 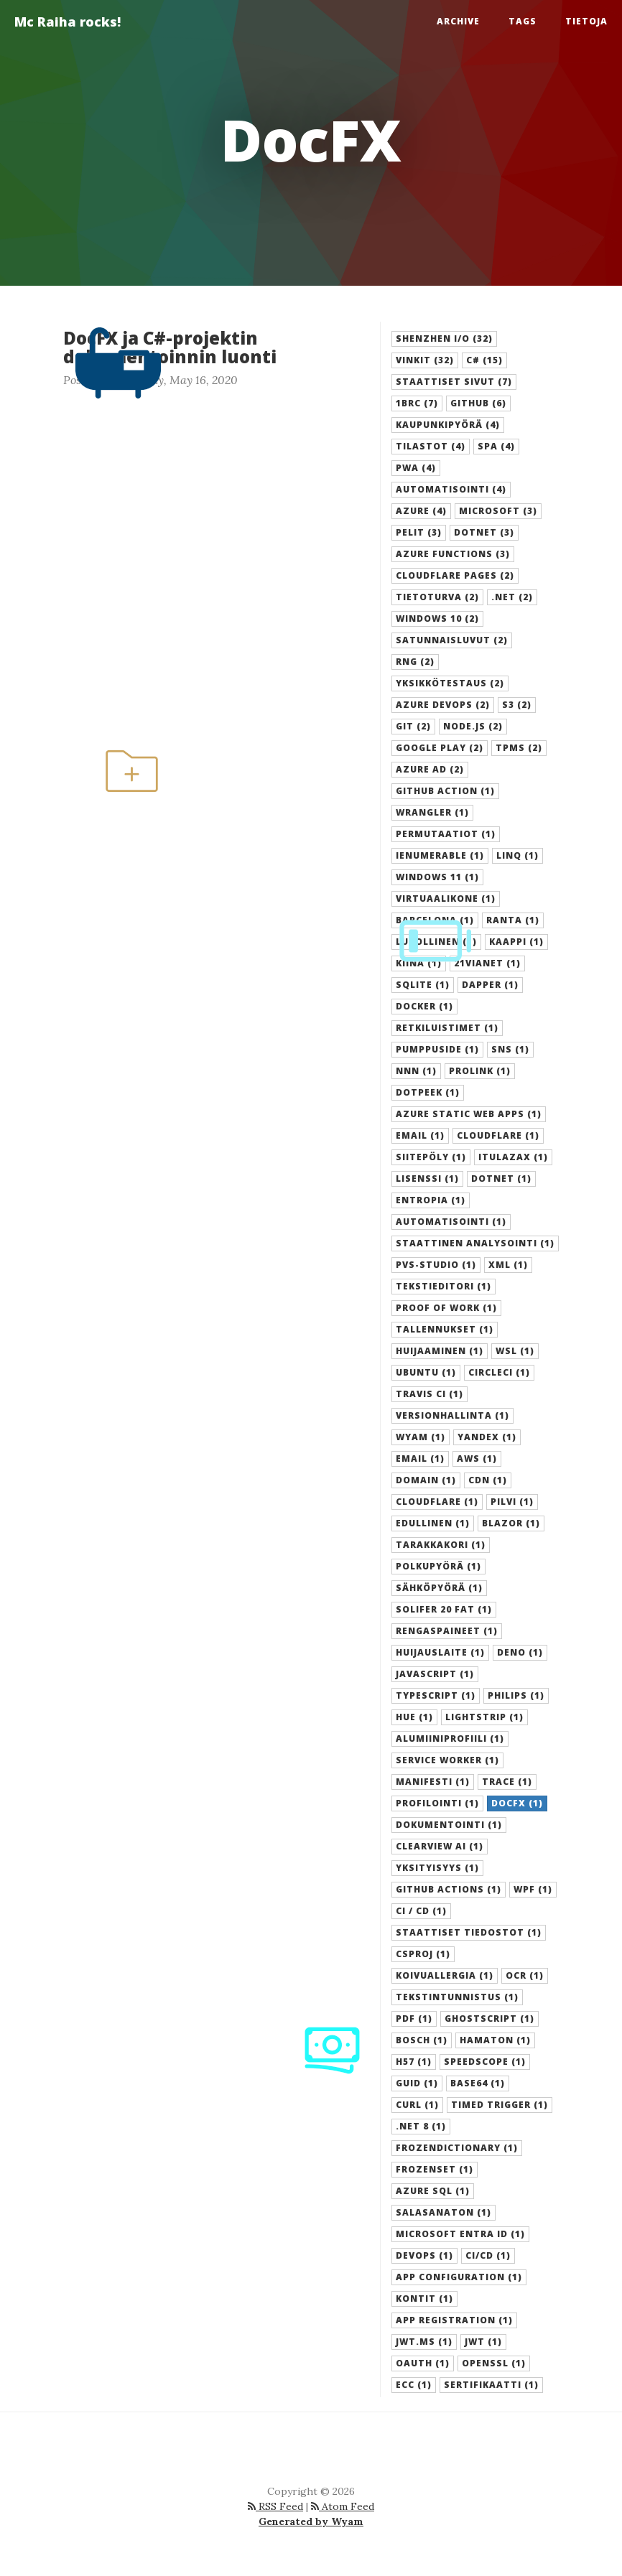 I want to click on create a new folder, so click(x=131, y=770).